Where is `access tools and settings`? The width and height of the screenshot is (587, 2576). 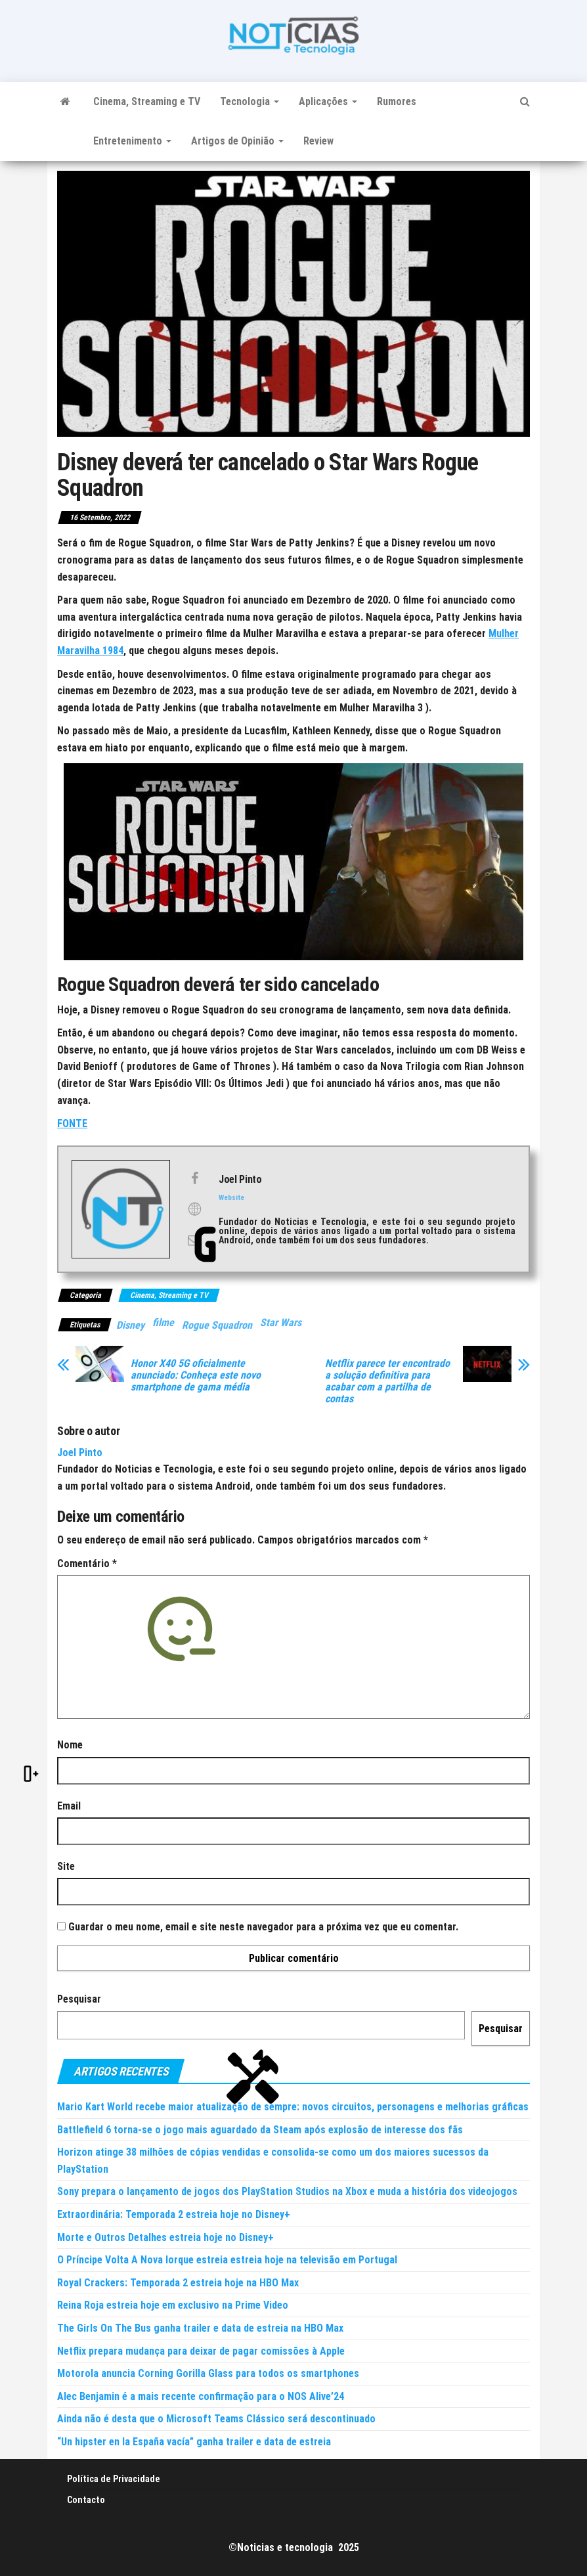
access tools and settings is located at coordinates (253, 2077).